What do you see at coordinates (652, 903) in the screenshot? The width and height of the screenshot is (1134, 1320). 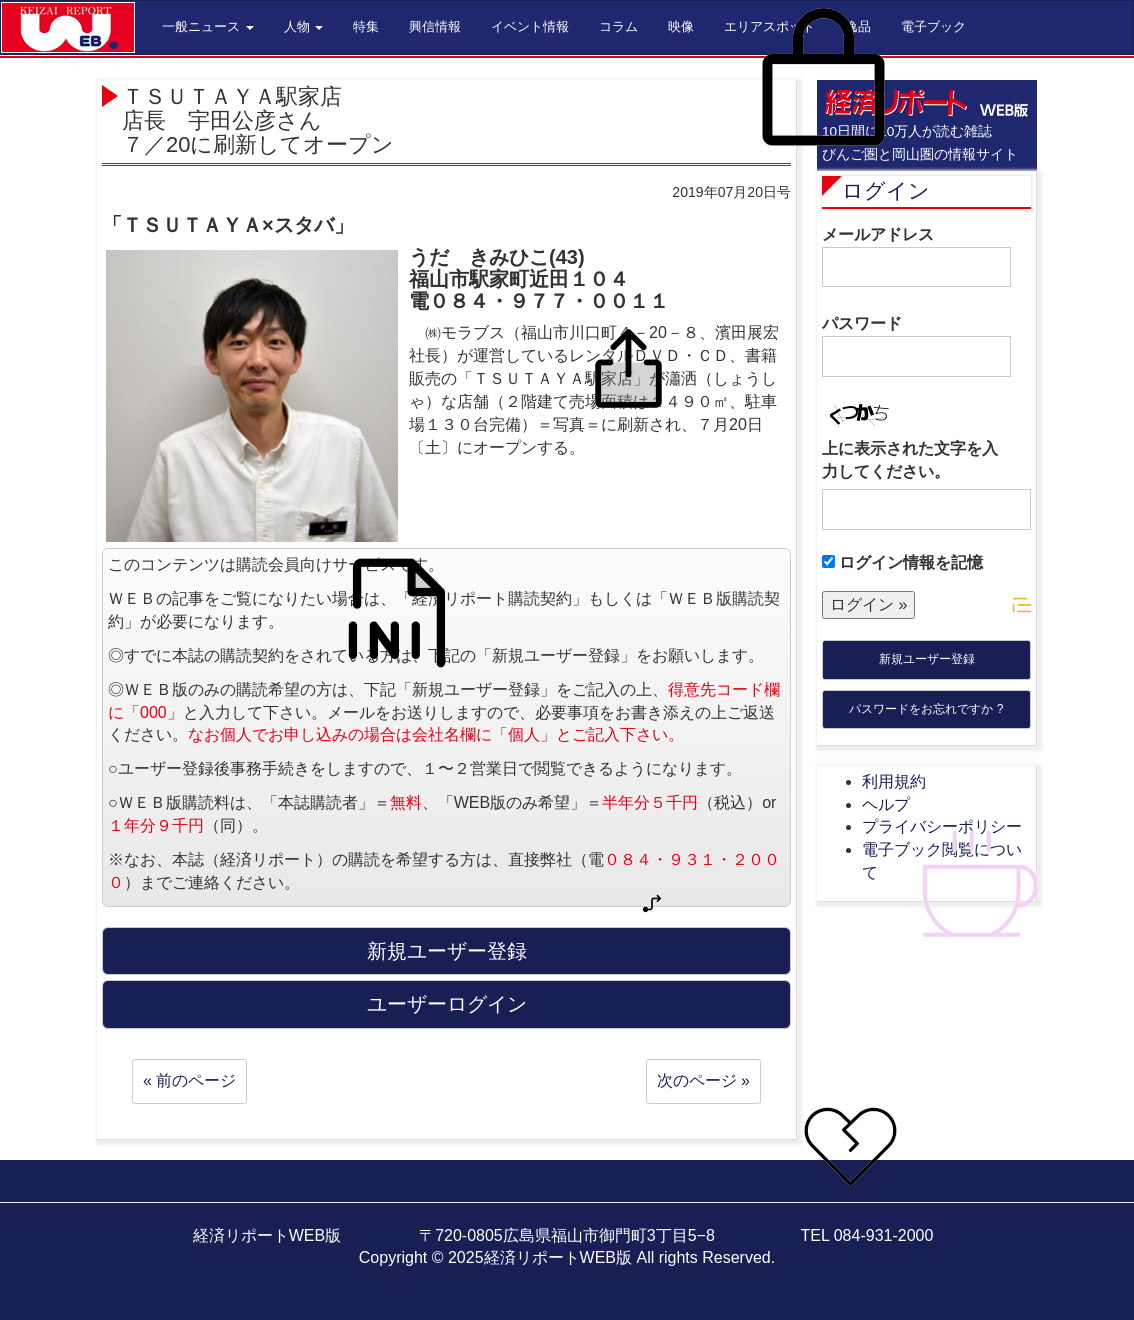 I see `follow a guided path or tutorial` at bounding box center [652, 903].